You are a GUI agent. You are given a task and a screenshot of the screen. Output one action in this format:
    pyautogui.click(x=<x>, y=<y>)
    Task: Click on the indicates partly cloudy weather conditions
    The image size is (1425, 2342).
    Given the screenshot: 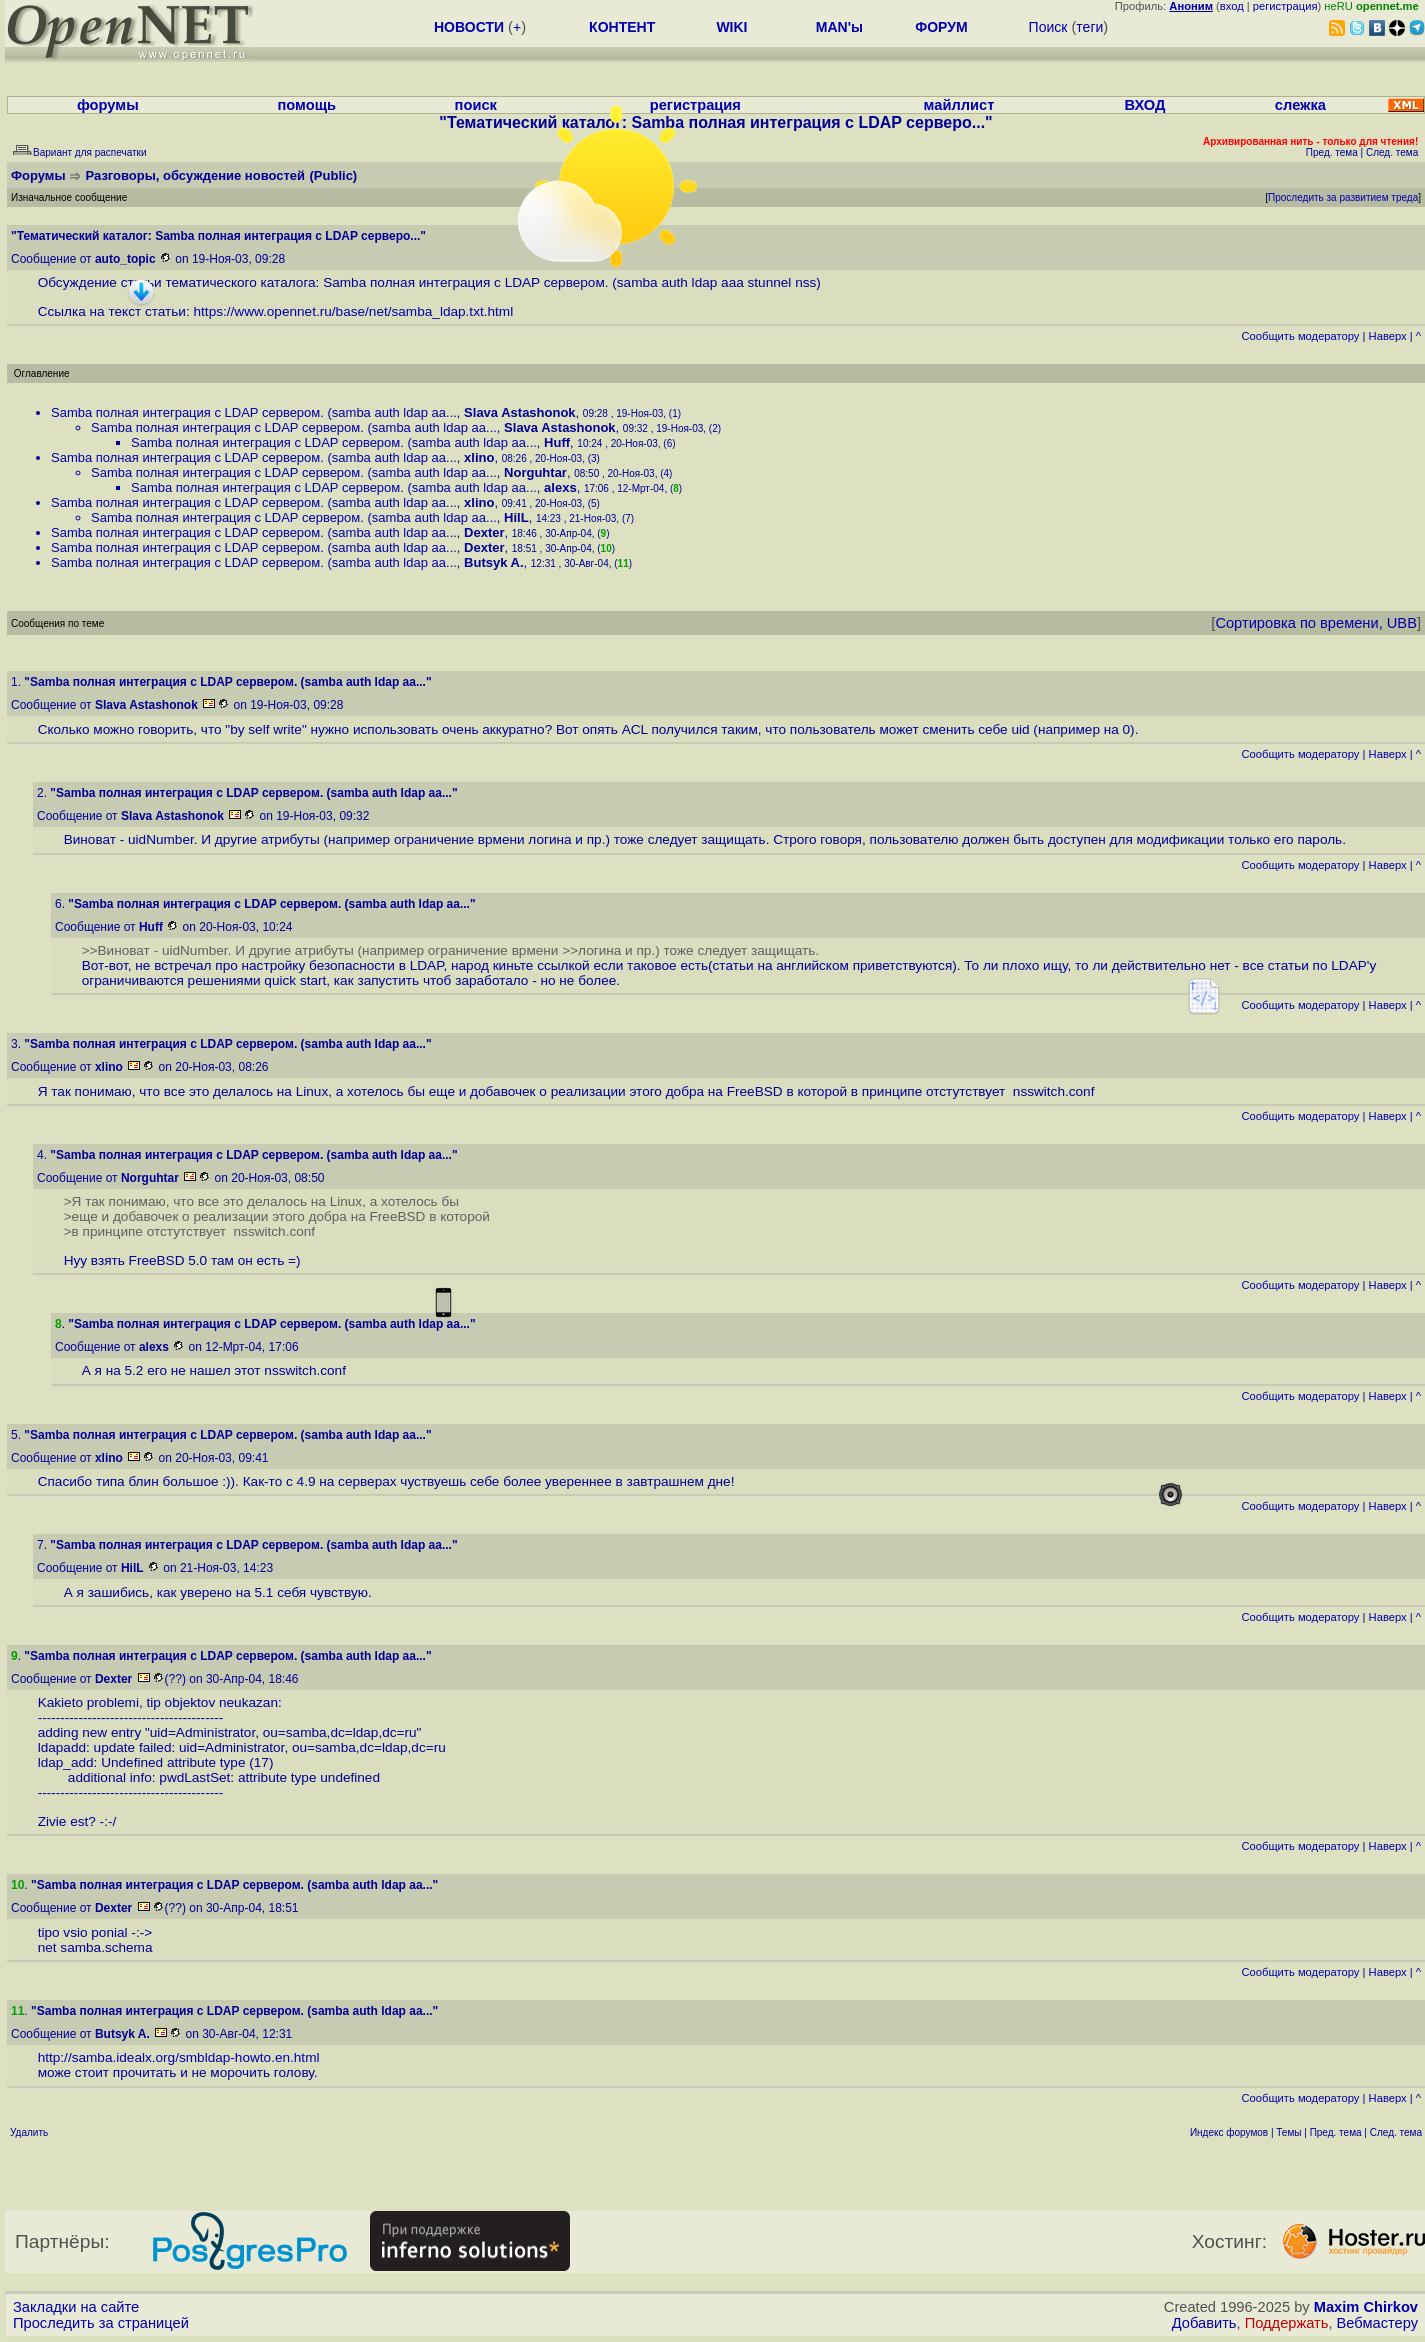 What is the action you would take?
    pyautogui.click(x=607, y=186)
    